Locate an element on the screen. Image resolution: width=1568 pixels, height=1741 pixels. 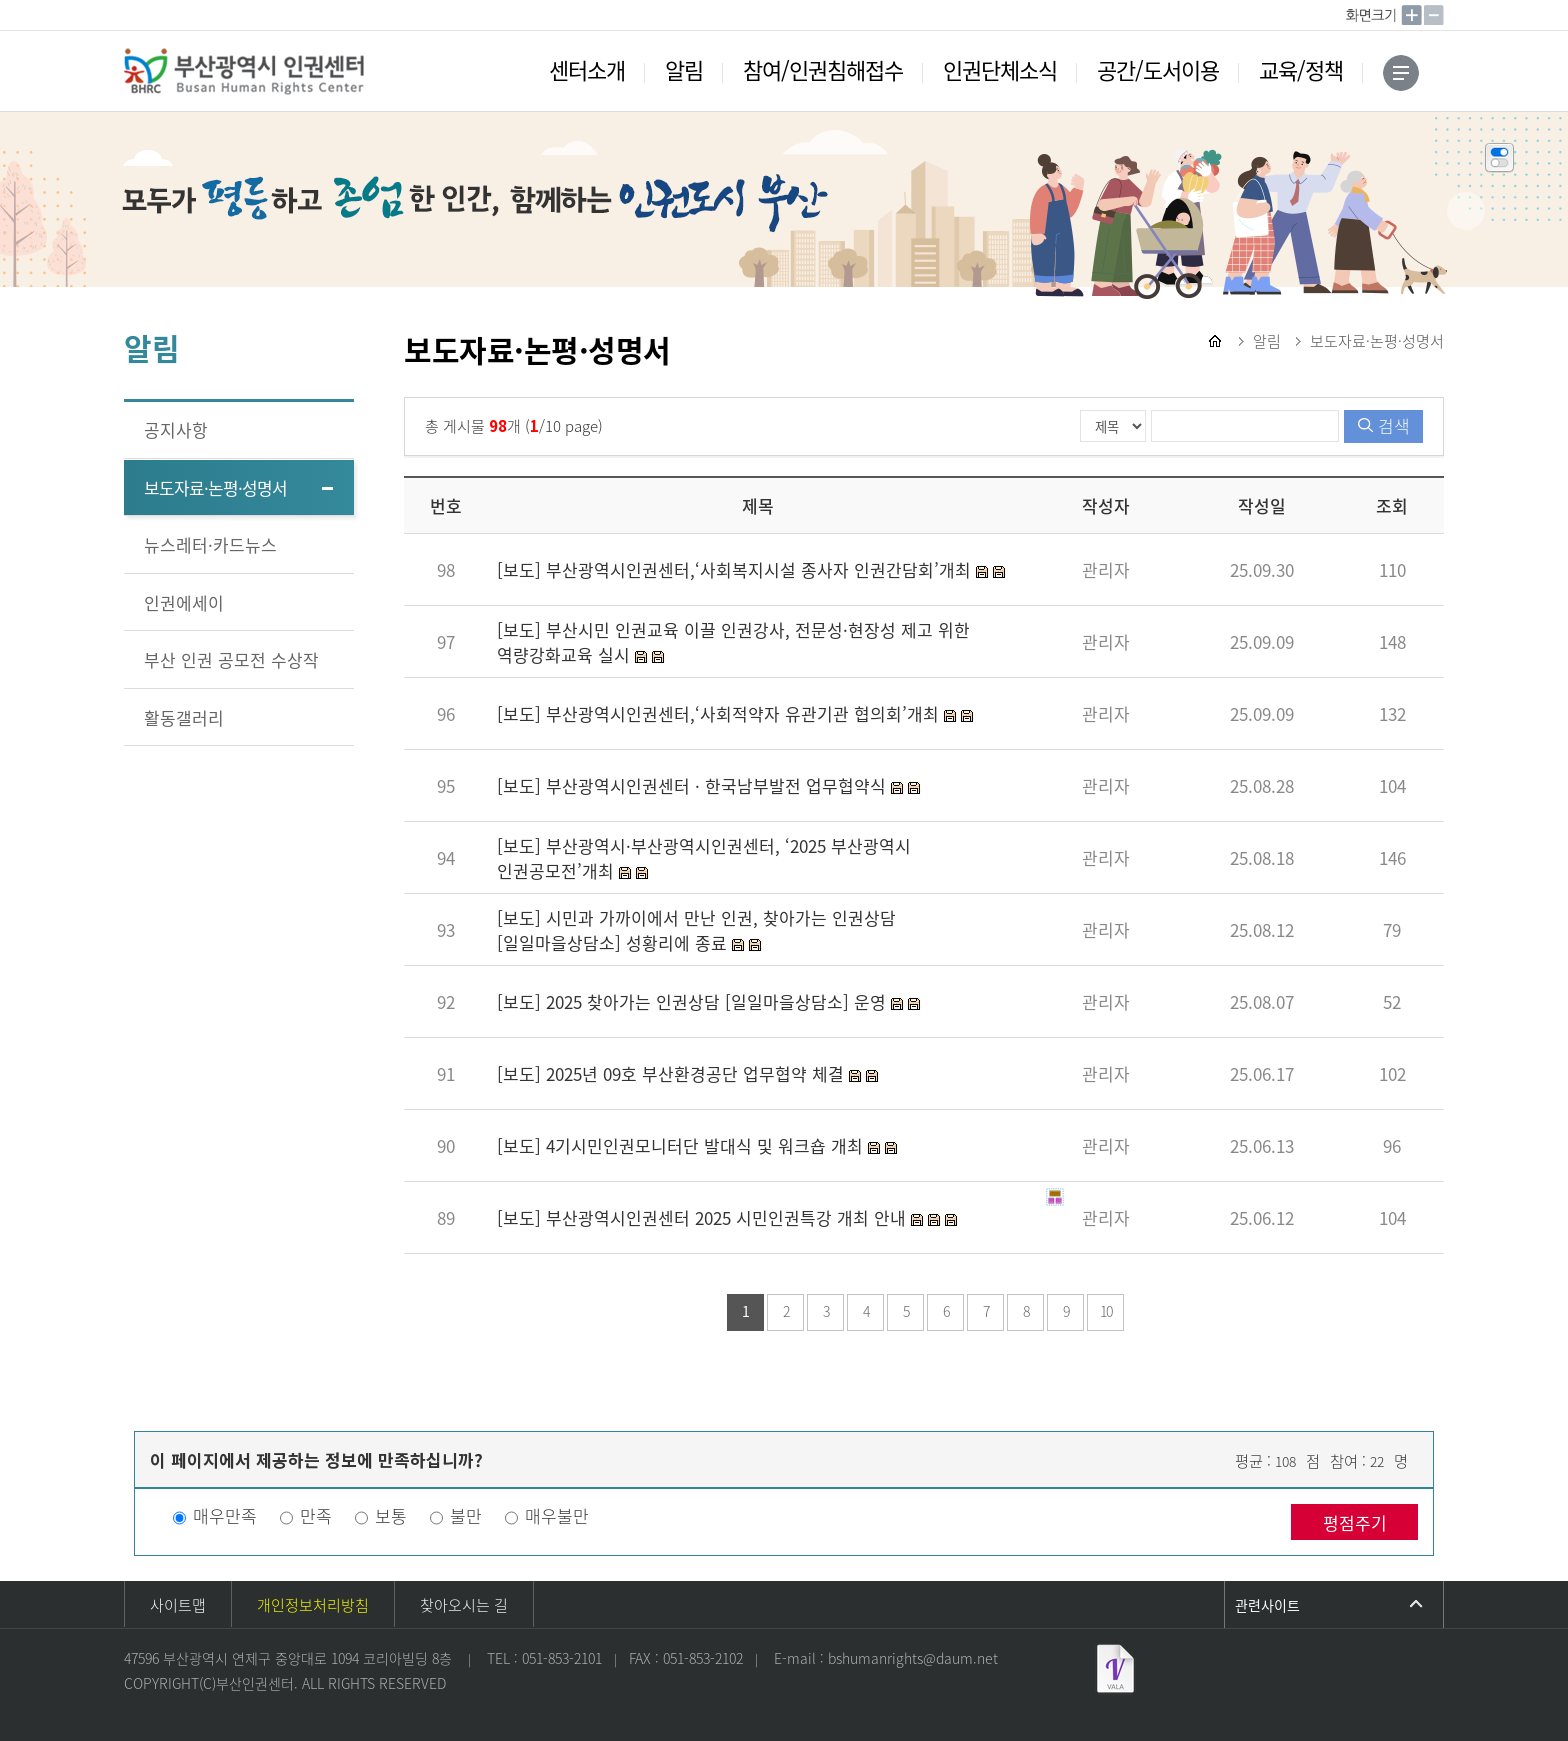
open unity tweak tool settings is located at coordinates (1499, 157).